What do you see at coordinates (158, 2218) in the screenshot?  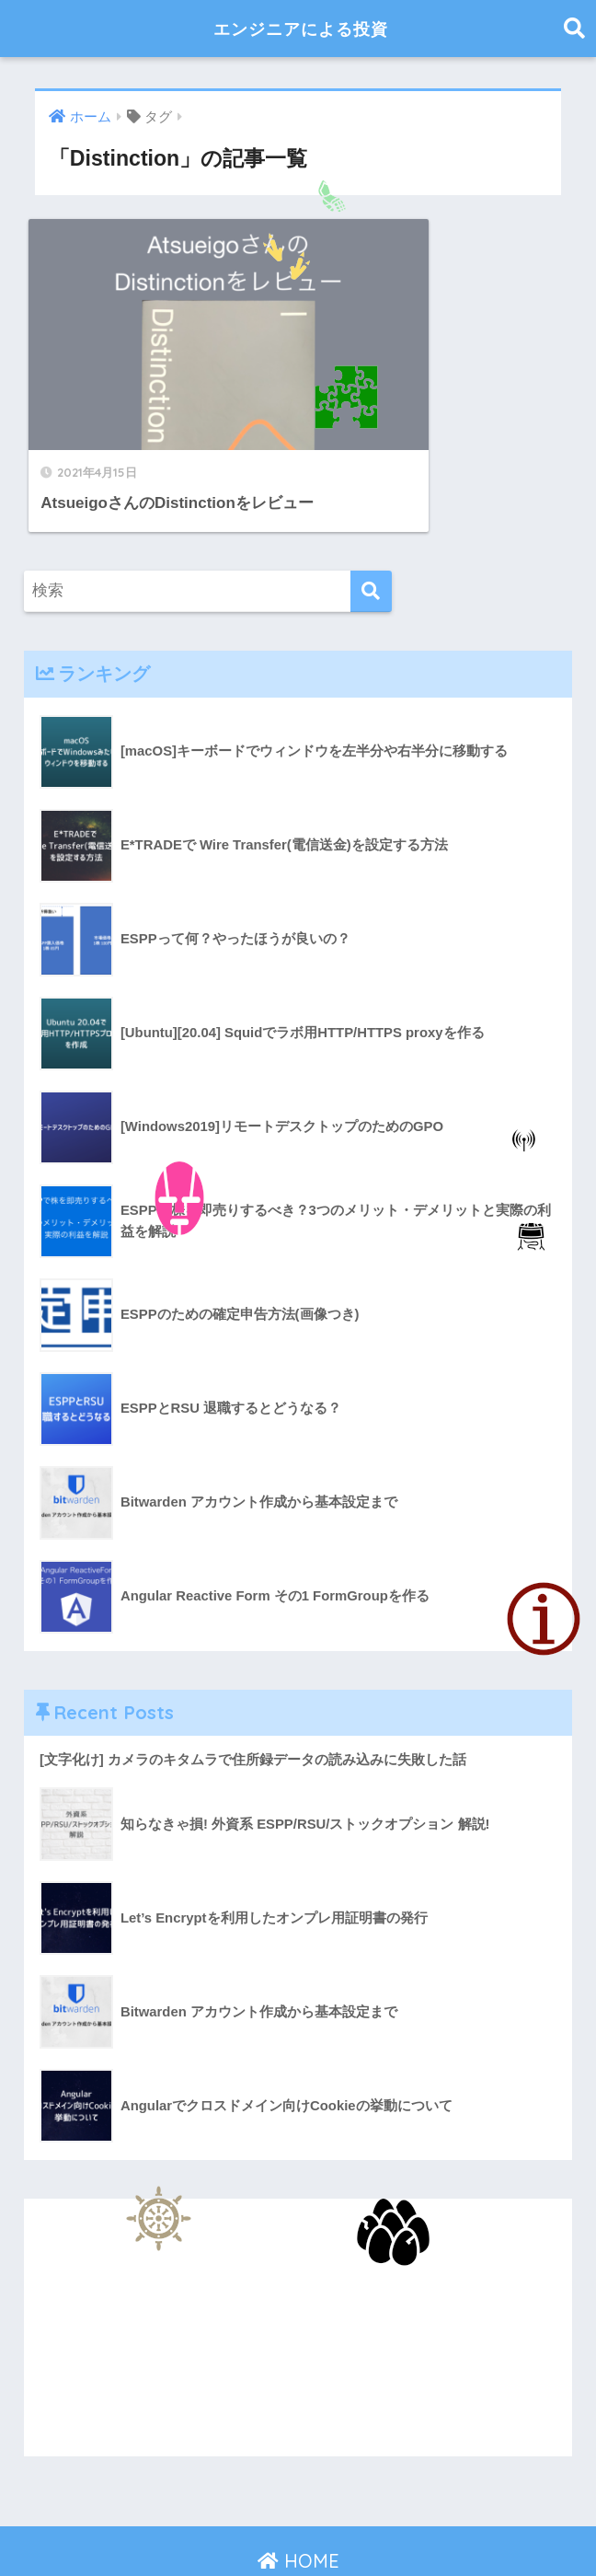 I see `navigate to sailing or nautical settings` at bounding box center [158, 2218].